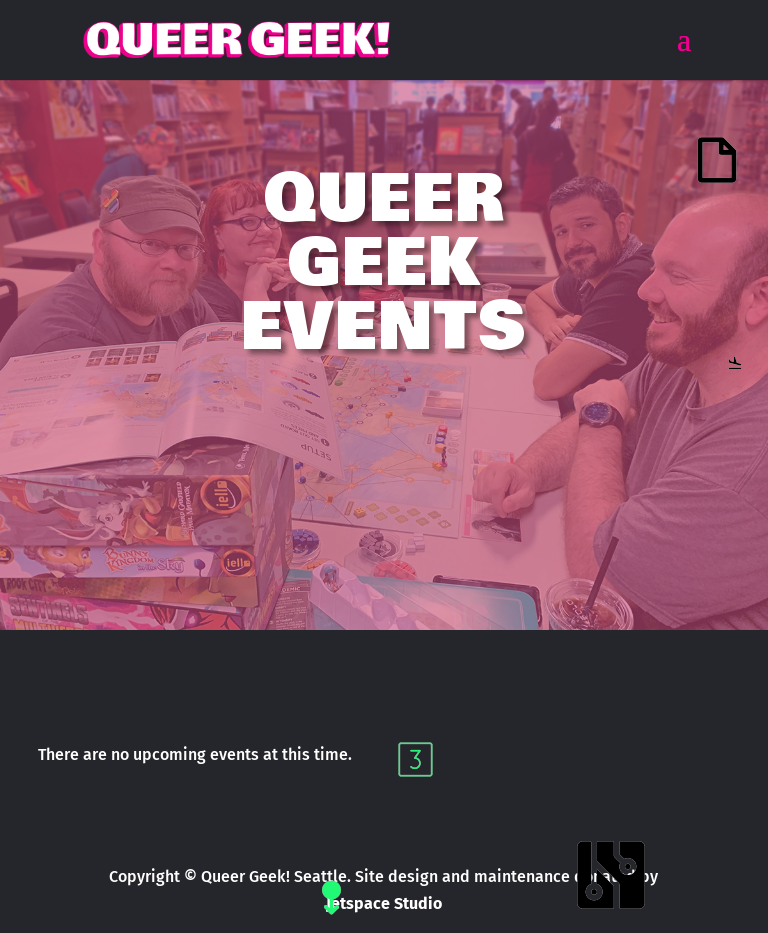 The width and height of the screenshot is (768, 933). What do you see at coordinates (735, 363) in the screenshot?
I see `indicates arriving flight status` at bounding box center [735, 363].